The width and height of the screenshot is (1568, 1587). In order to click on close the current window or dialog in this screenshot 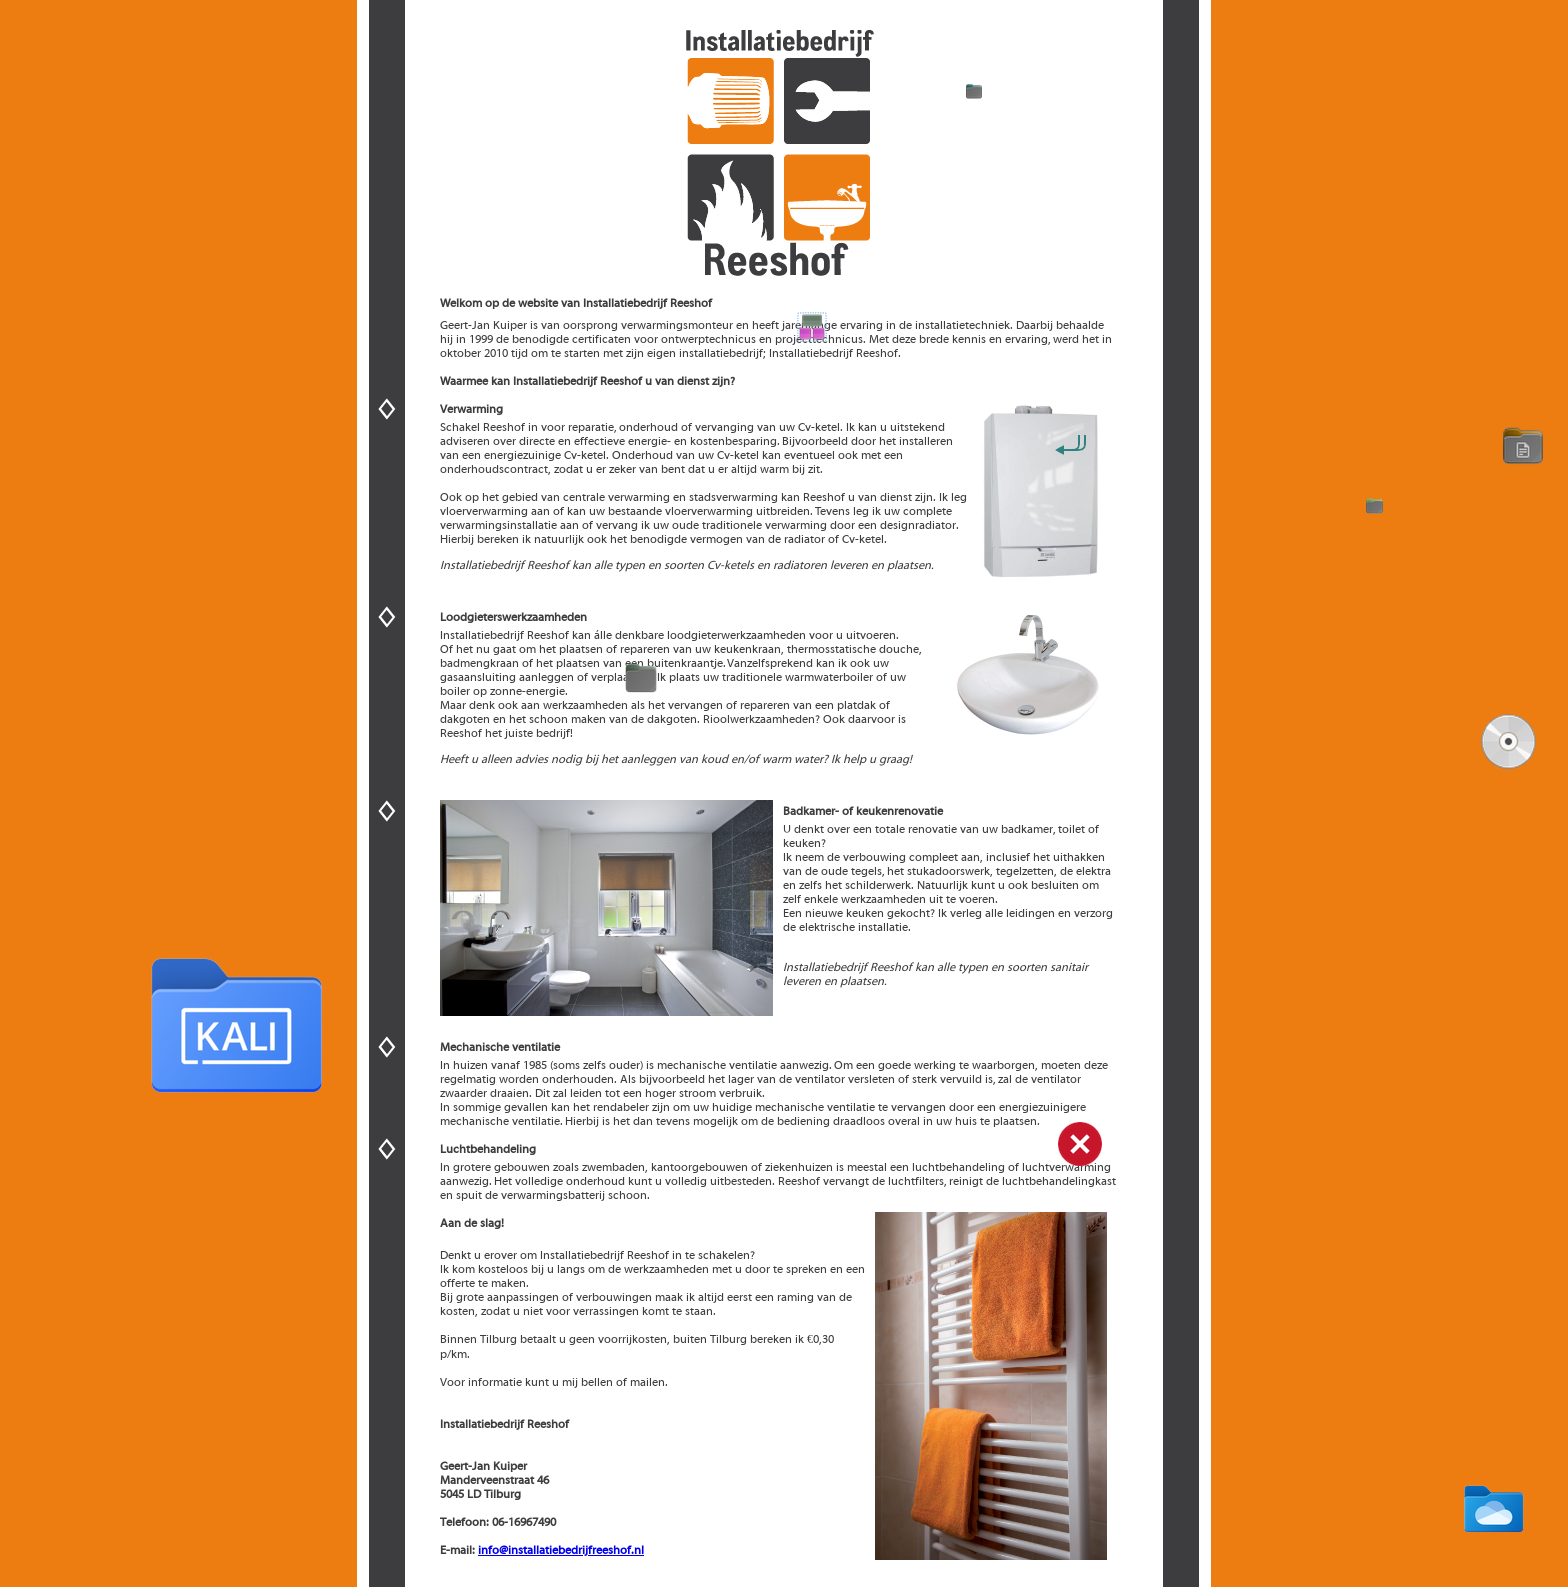, I will do `click(1080, 1144)`.